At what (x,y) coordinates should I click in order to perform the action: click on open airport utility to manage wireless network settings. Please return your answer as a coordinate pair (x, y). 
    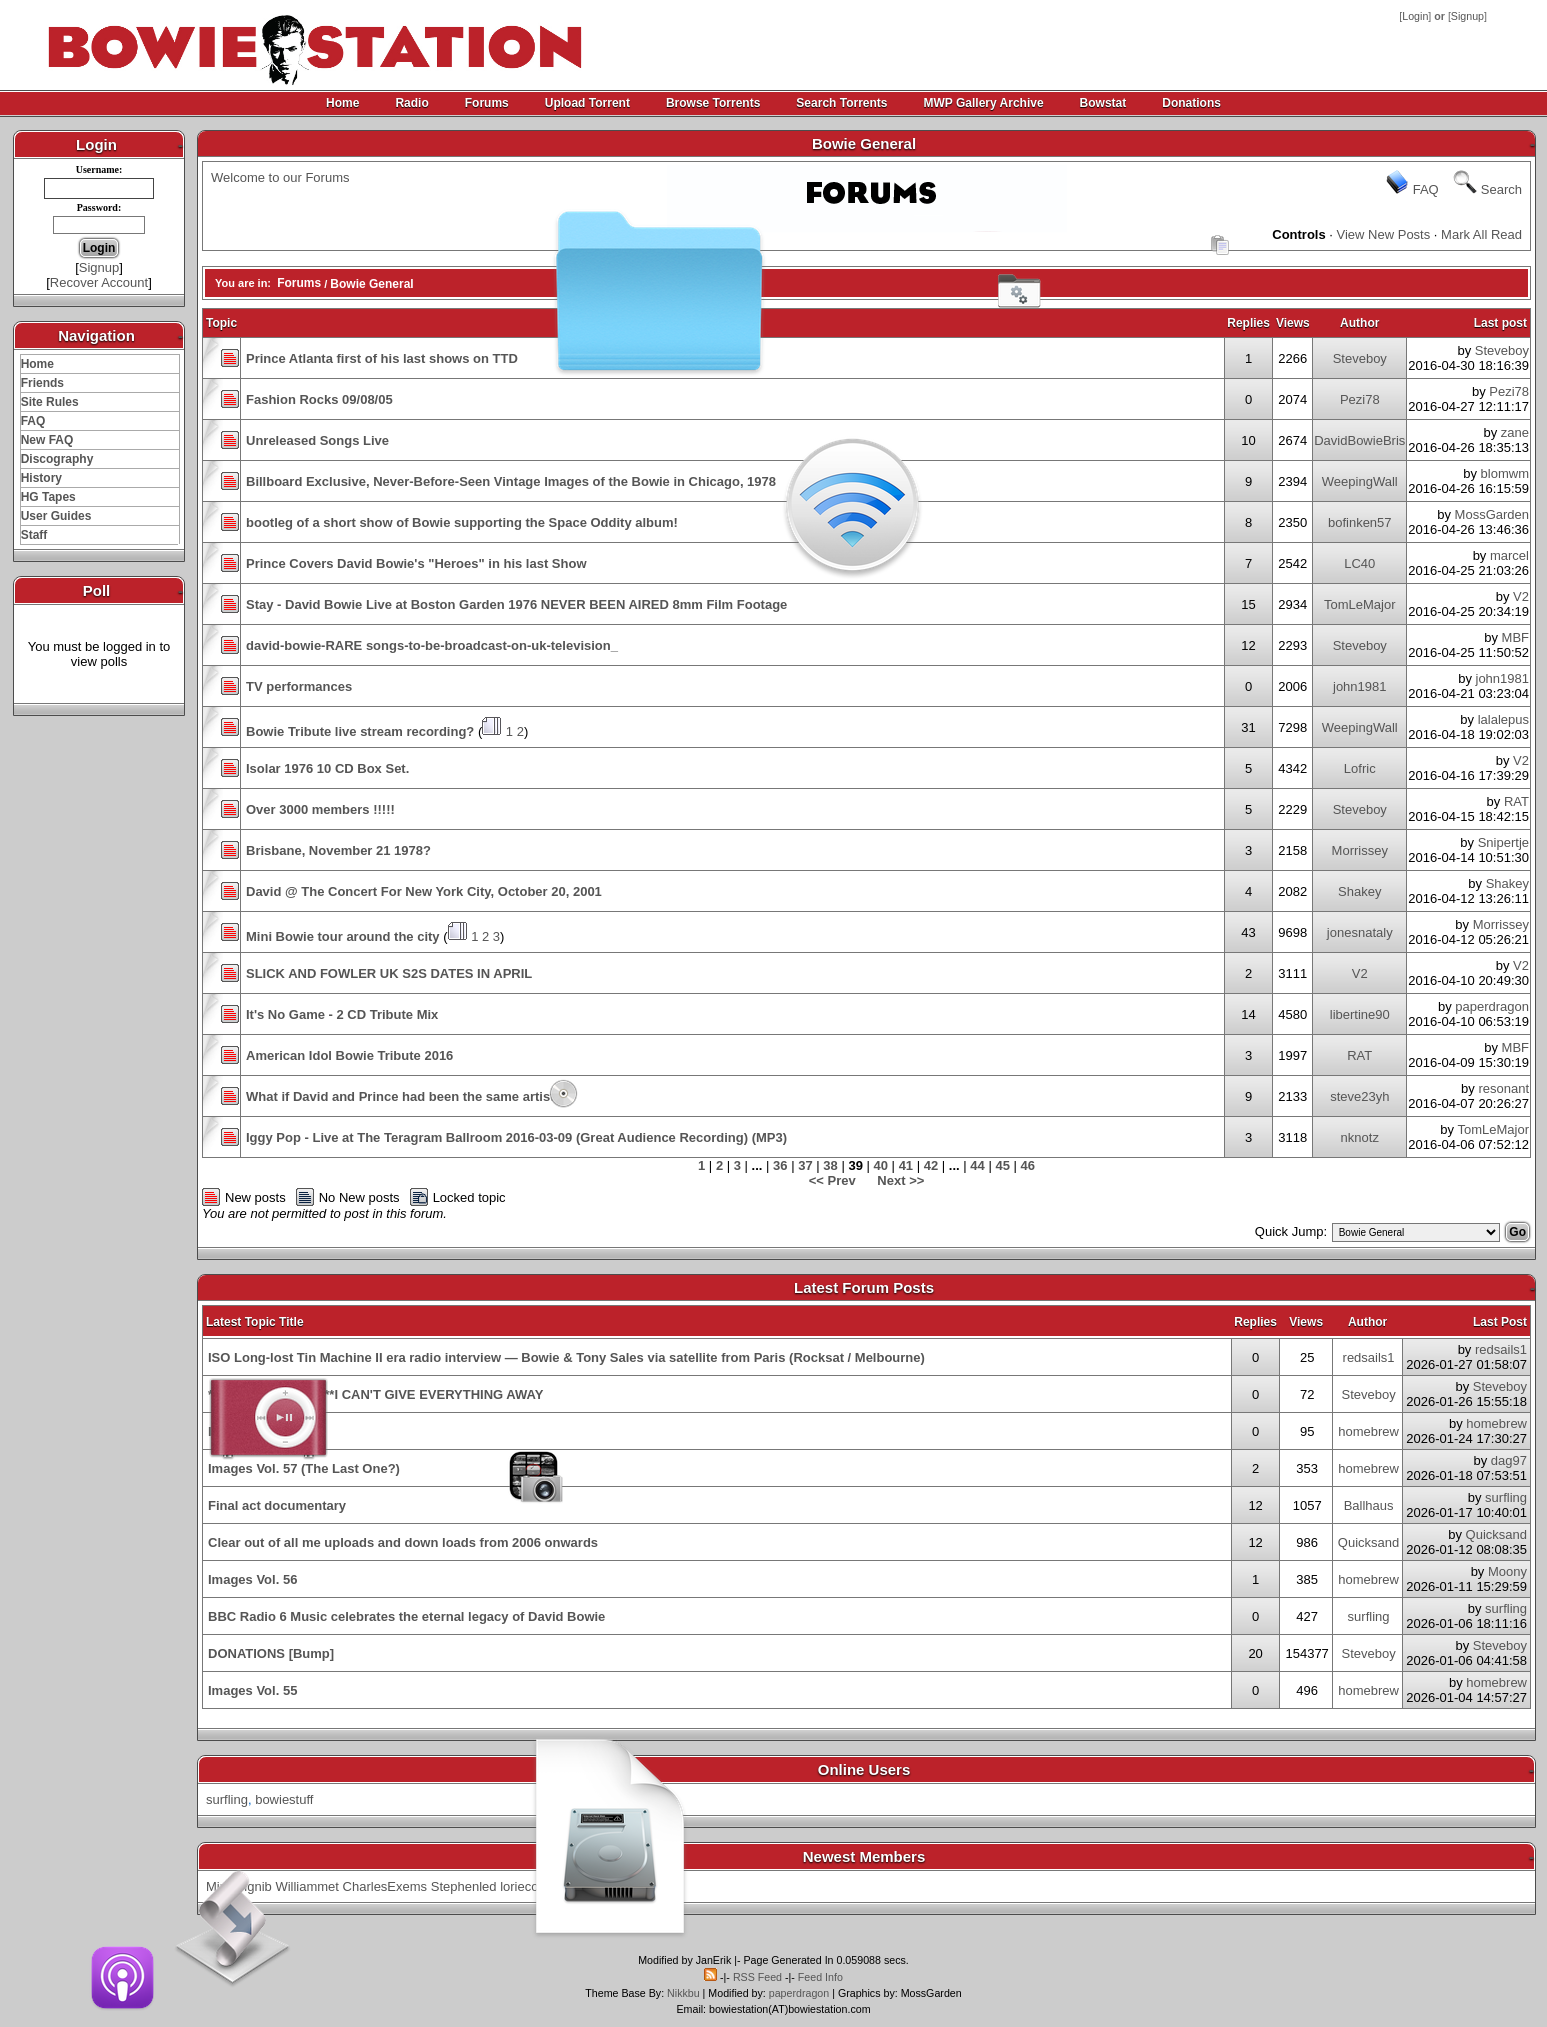
    Looking at the image, I should click on (852, 504).